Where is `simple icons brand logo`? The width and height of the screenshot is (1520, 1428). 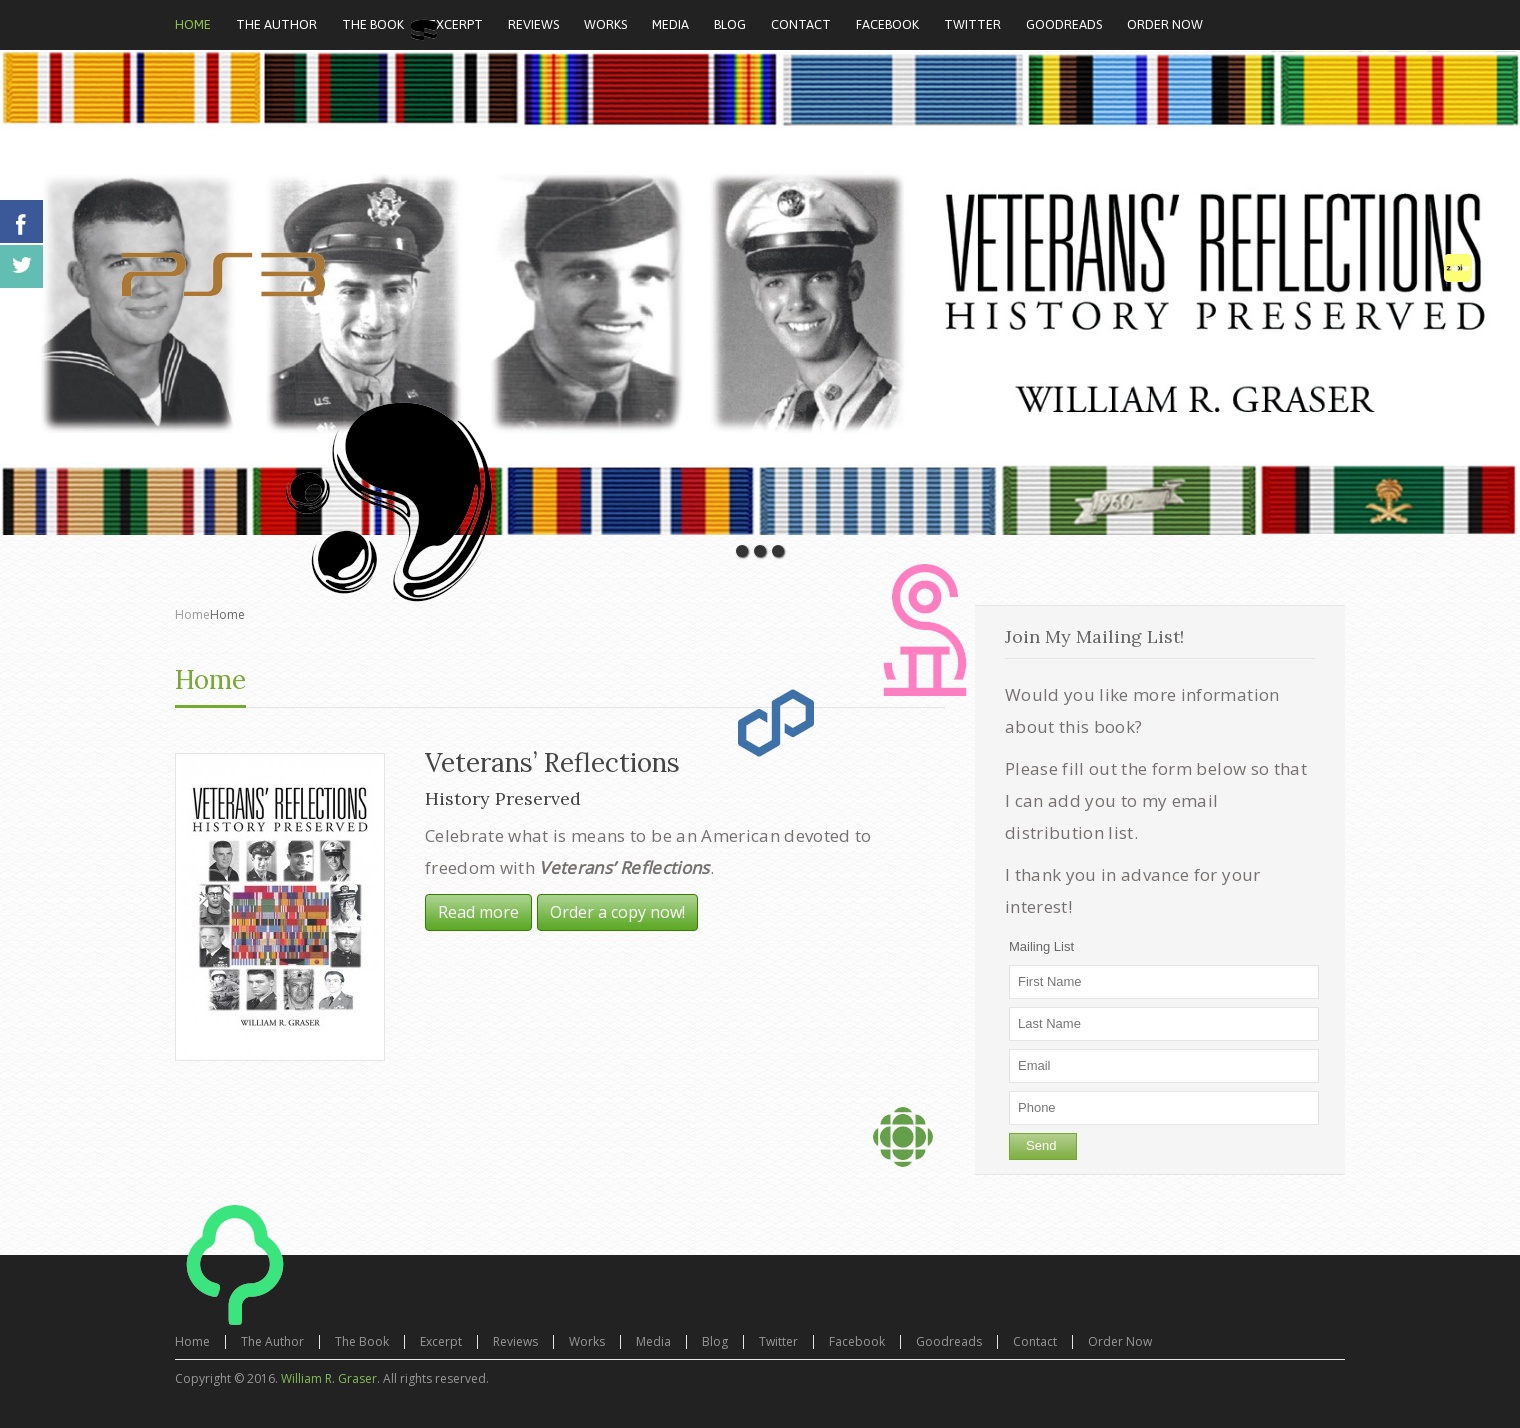 simple icons brand logo is located at coordinates (925, 630).